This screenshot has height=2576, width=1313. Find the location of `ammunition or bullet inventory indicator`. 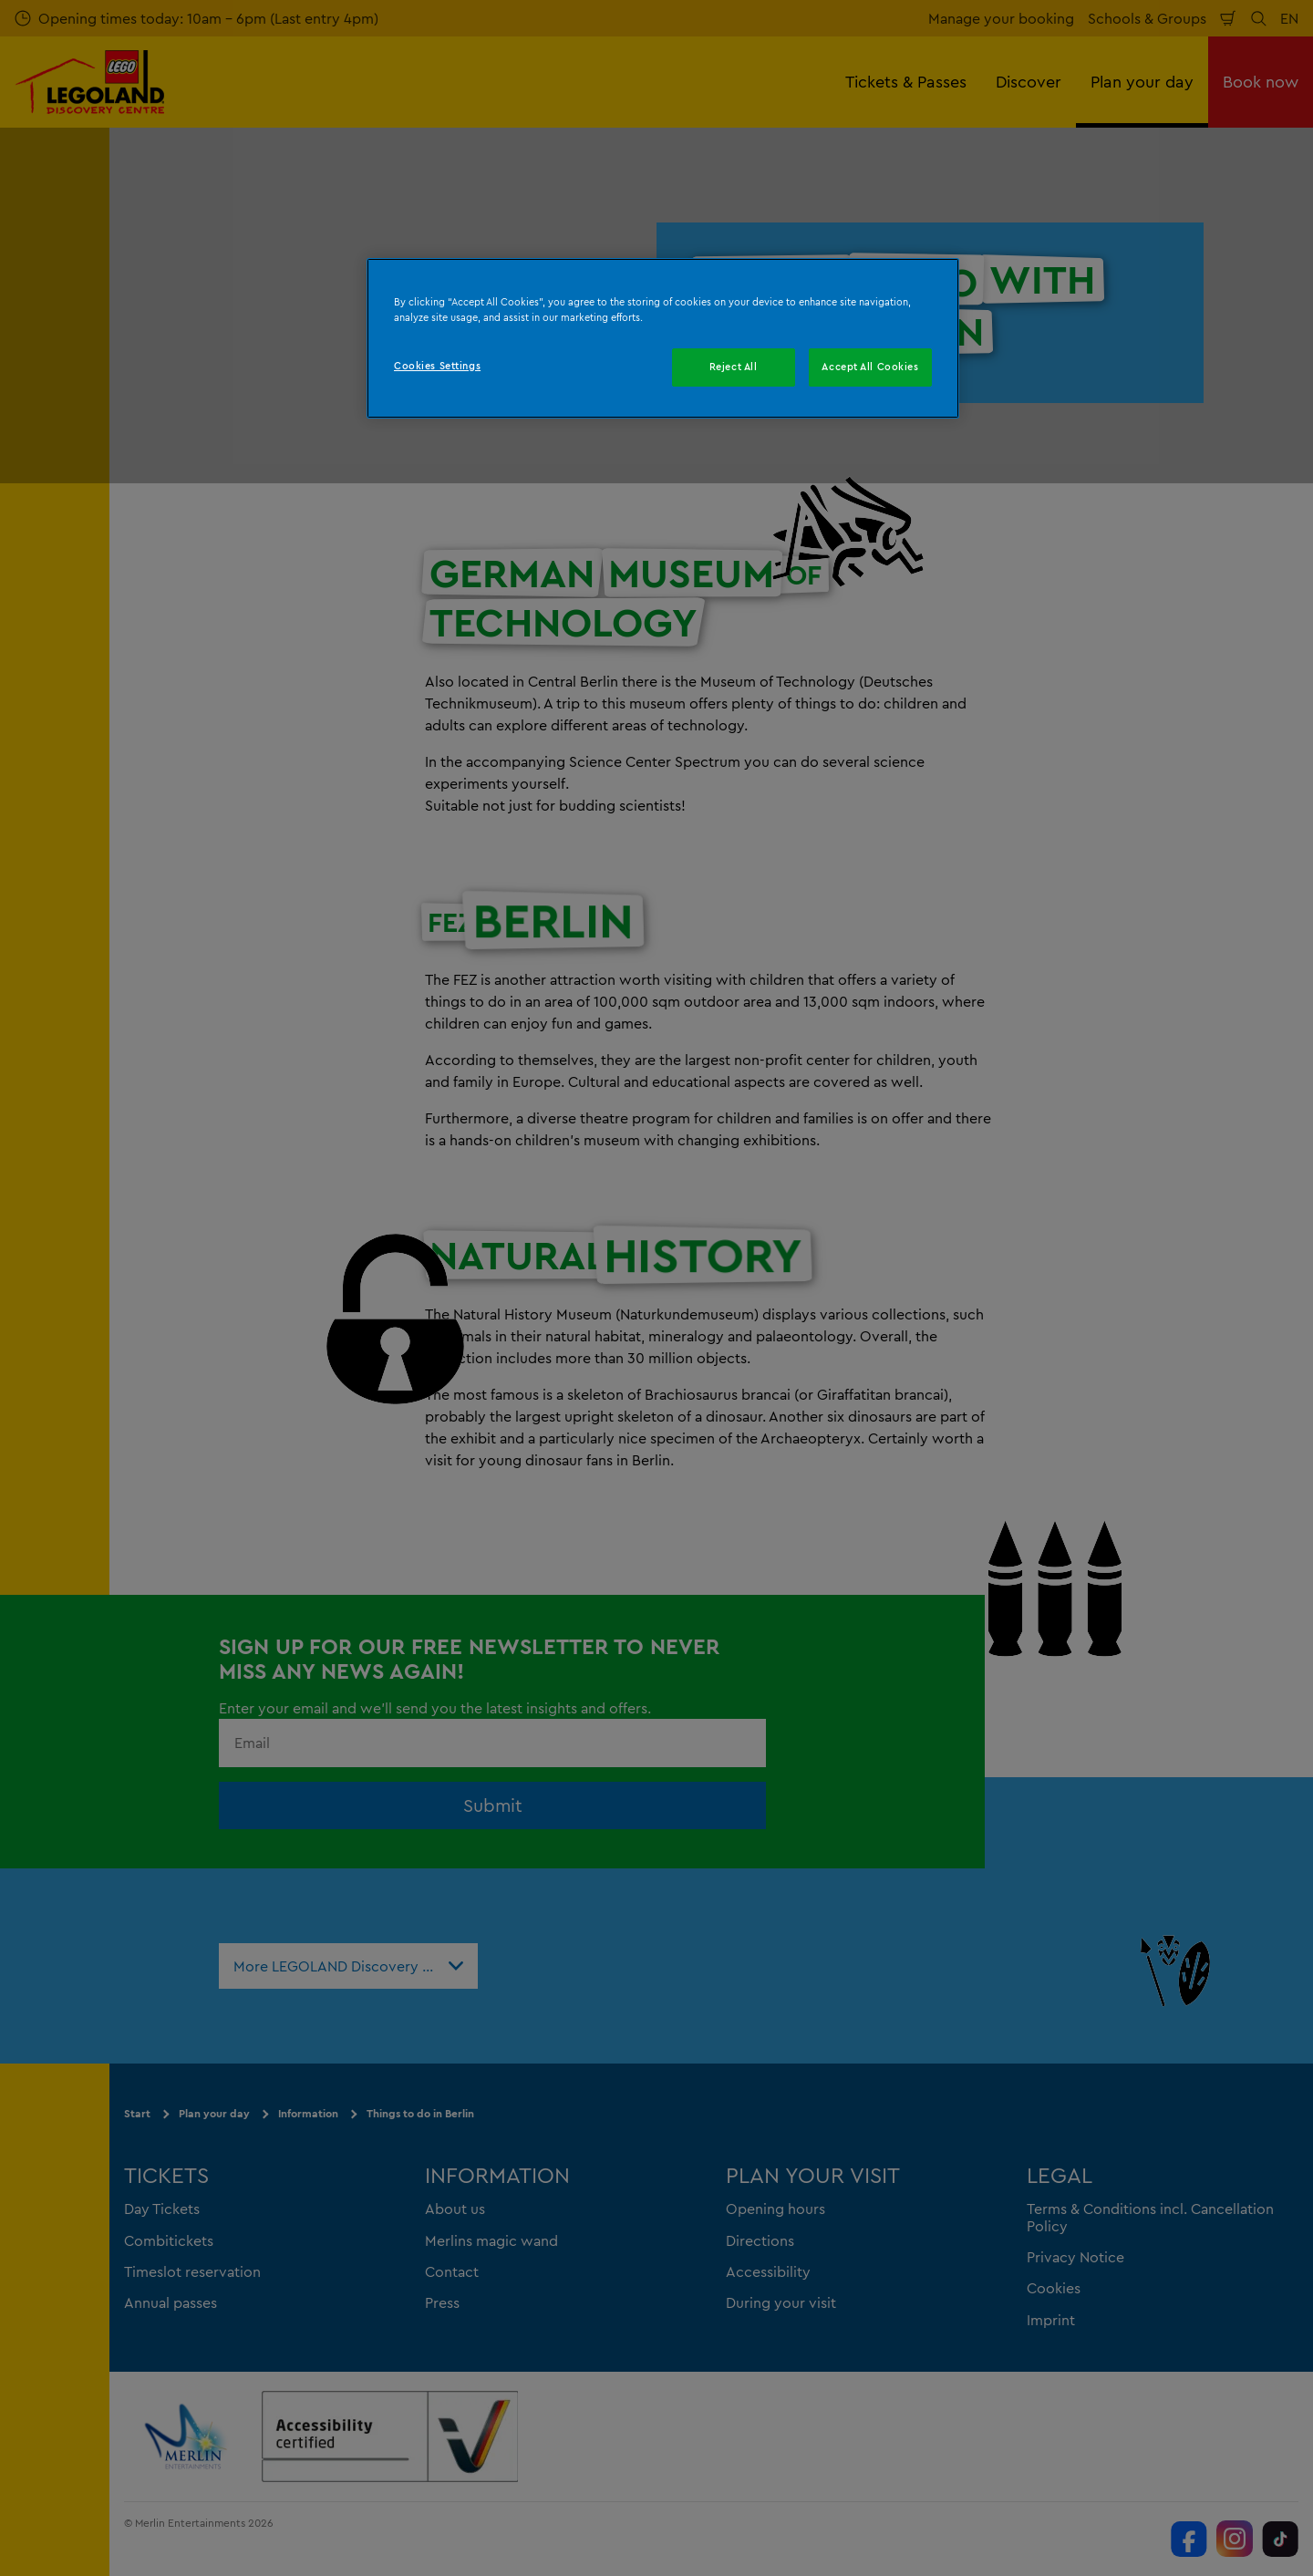

ammunition or bullet inventory indicator is located at coordinates (1055, 1588).